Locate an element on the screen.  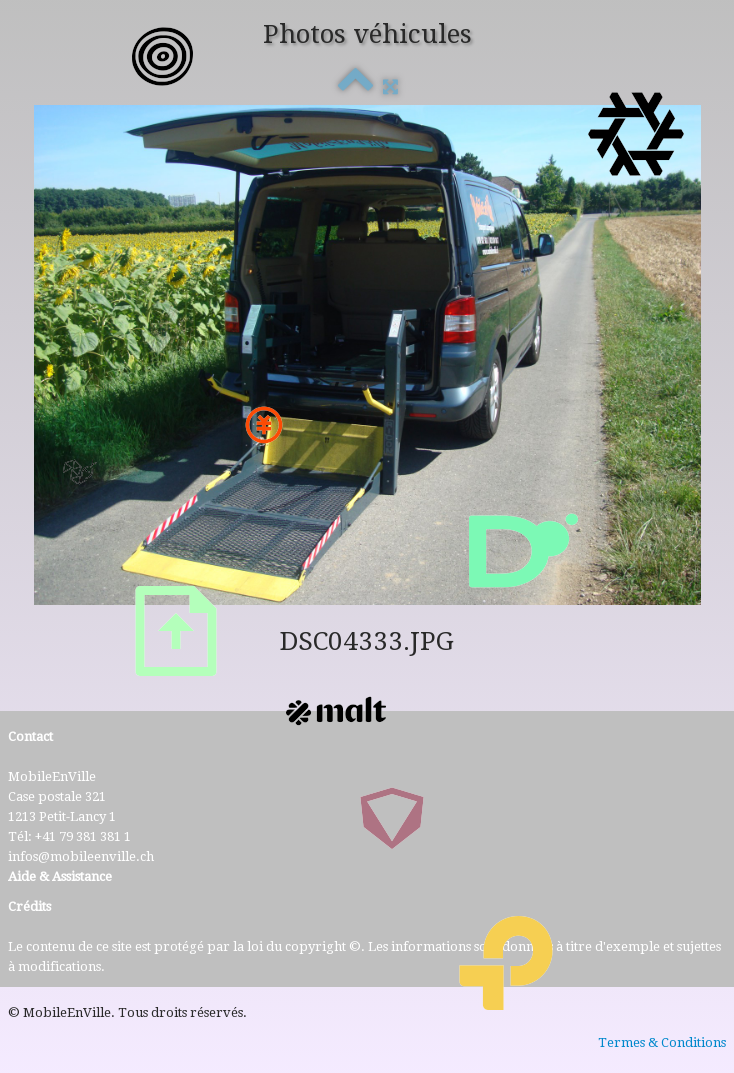
view balance in chinese yuan is located at coordinates (264, 425).